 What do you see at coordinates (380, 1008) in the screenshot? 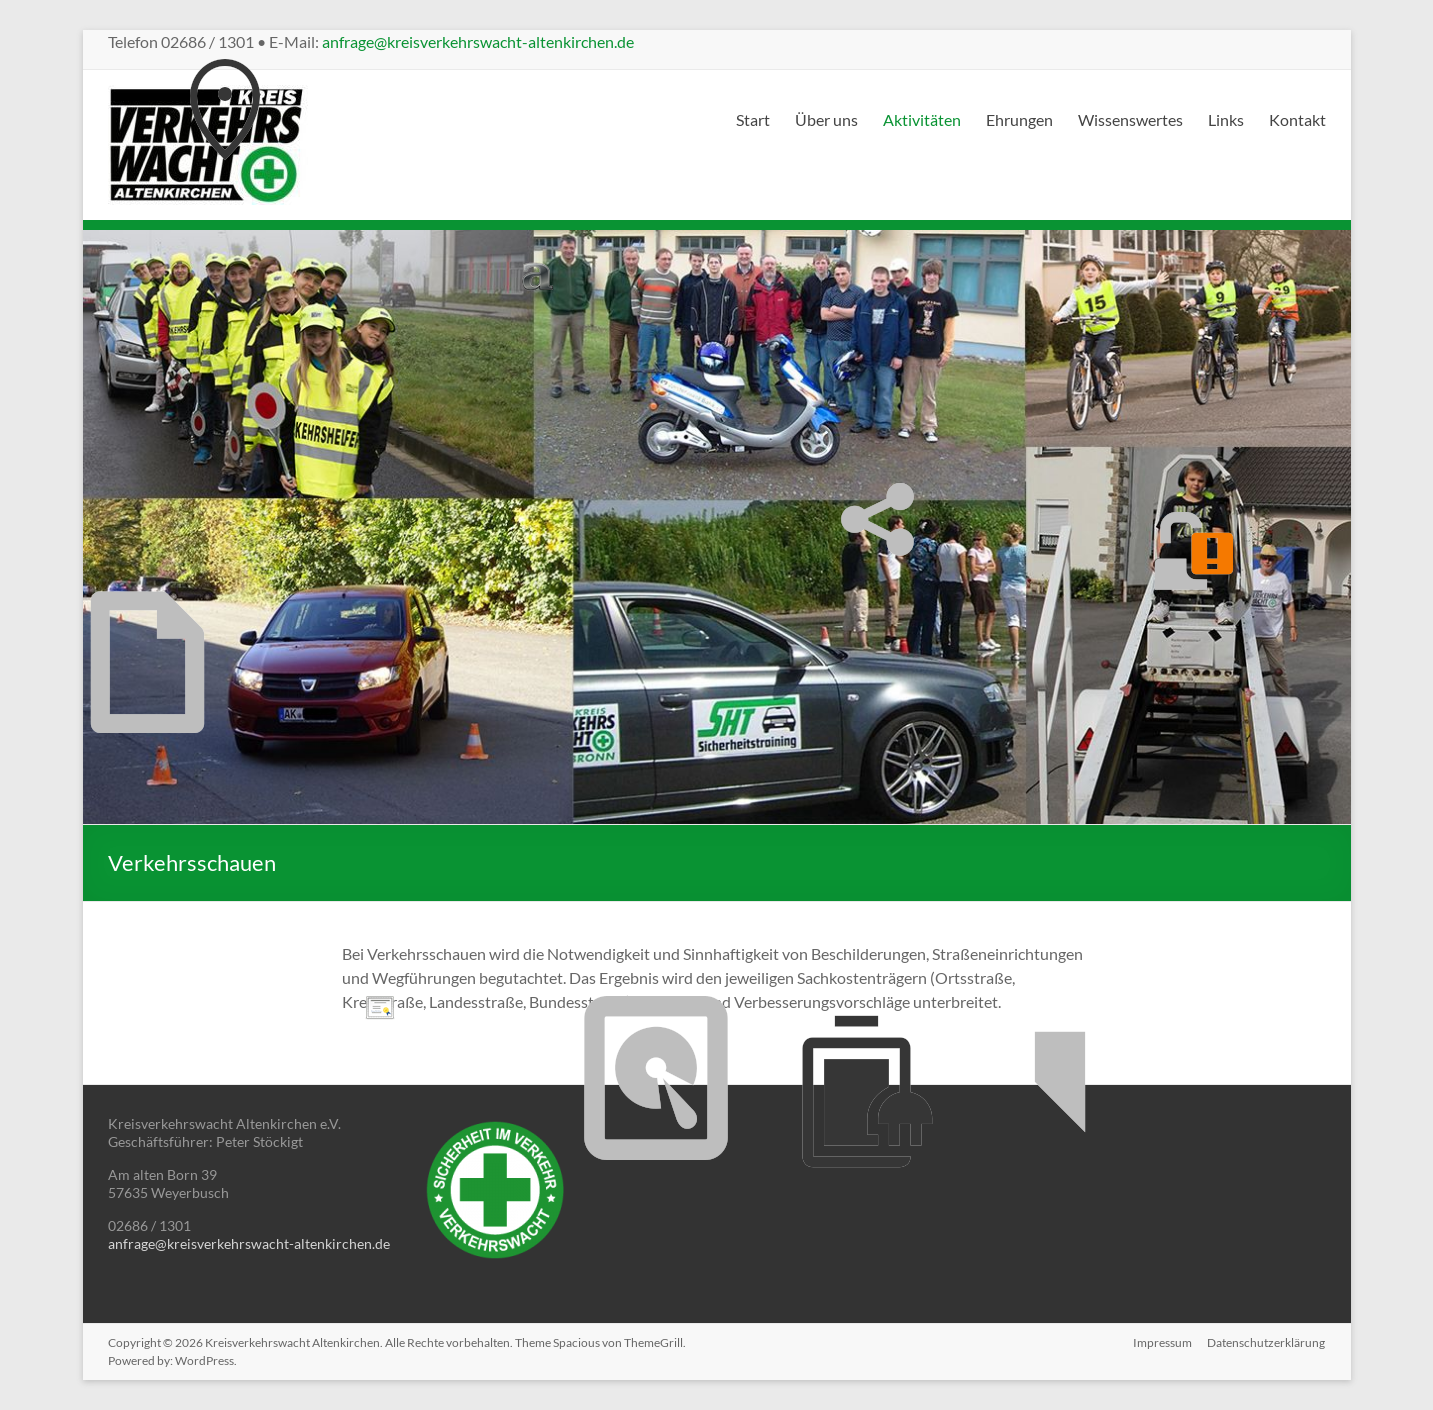
I see `indicates a certificate or credential file` at bounding box center [380, 1008].